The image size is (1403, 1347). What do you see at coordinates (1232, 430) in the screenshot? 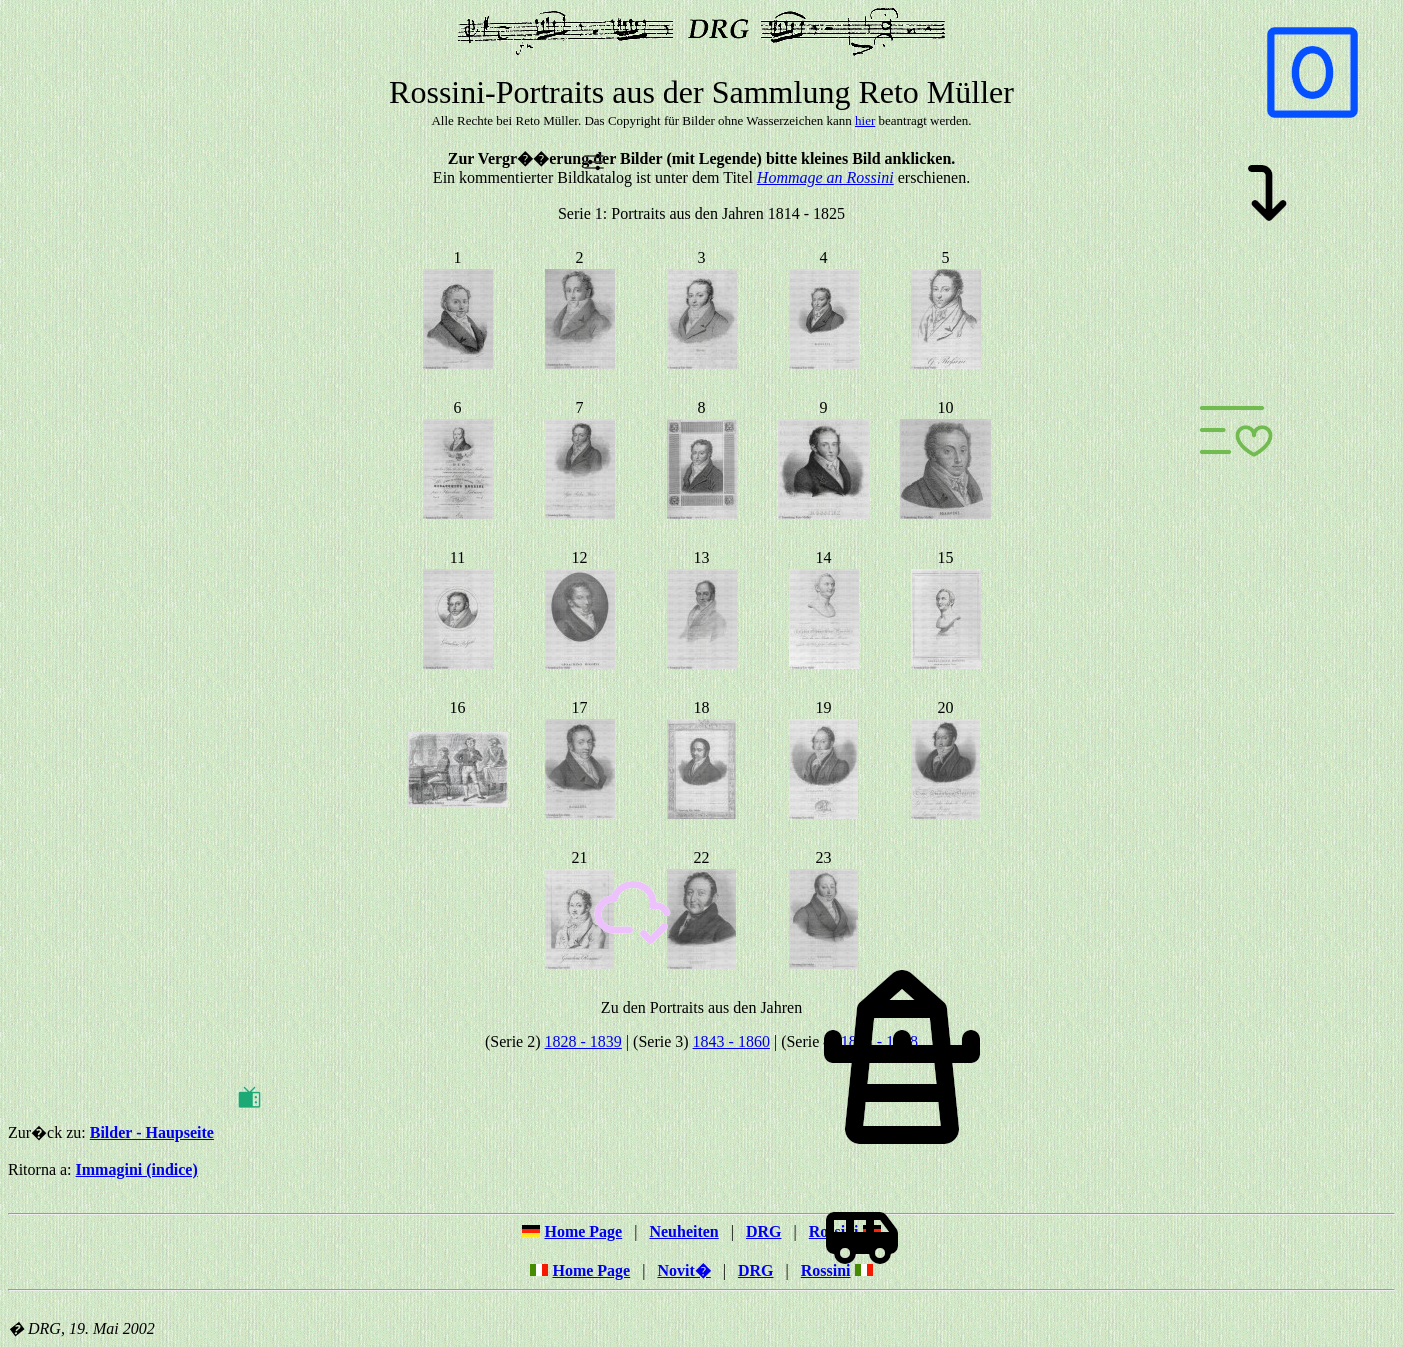
I see `view your favorites list` at bounding box center [1232, 430].